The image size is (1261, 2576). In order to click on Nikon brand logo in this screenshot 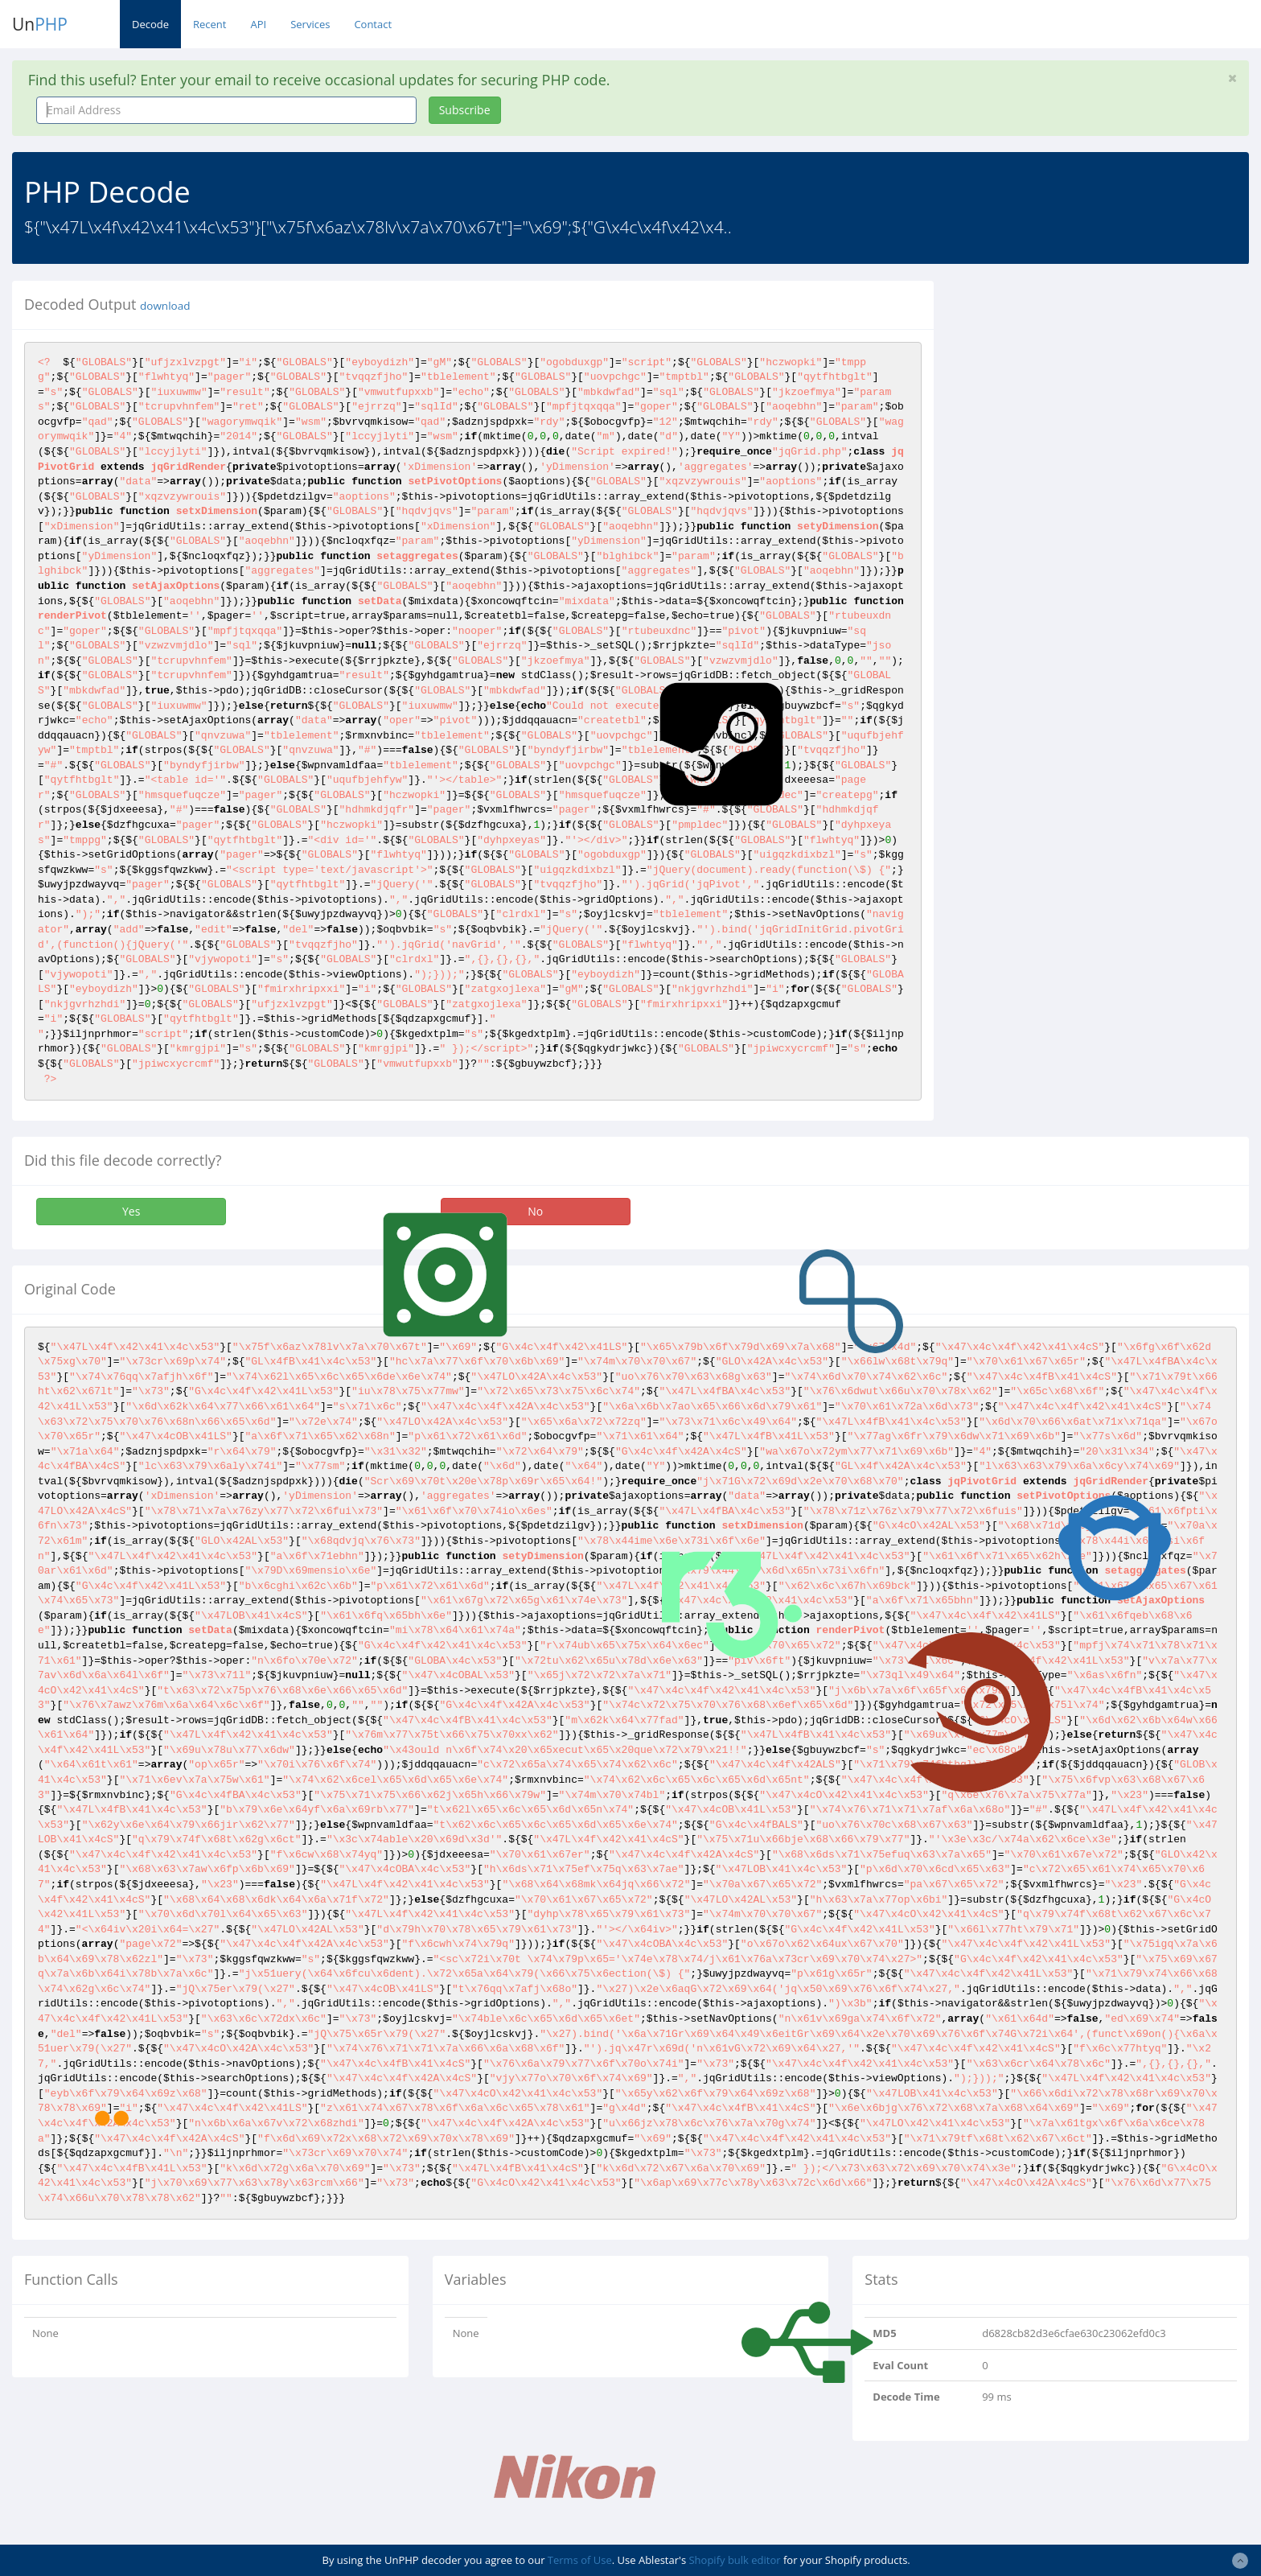, I will do `click(574, 2476)`.